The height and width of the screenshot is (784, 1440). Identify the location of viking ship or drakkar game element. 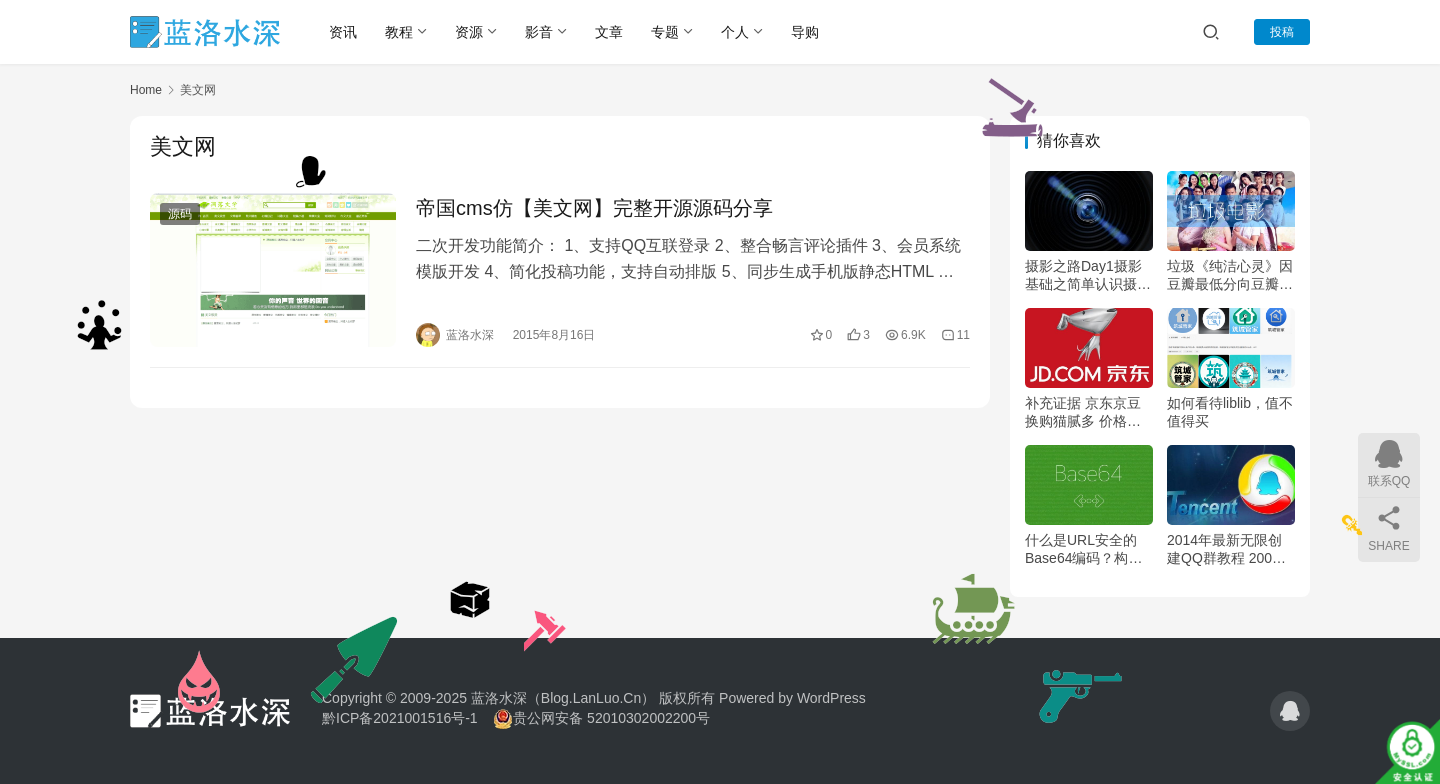
(973, 613).